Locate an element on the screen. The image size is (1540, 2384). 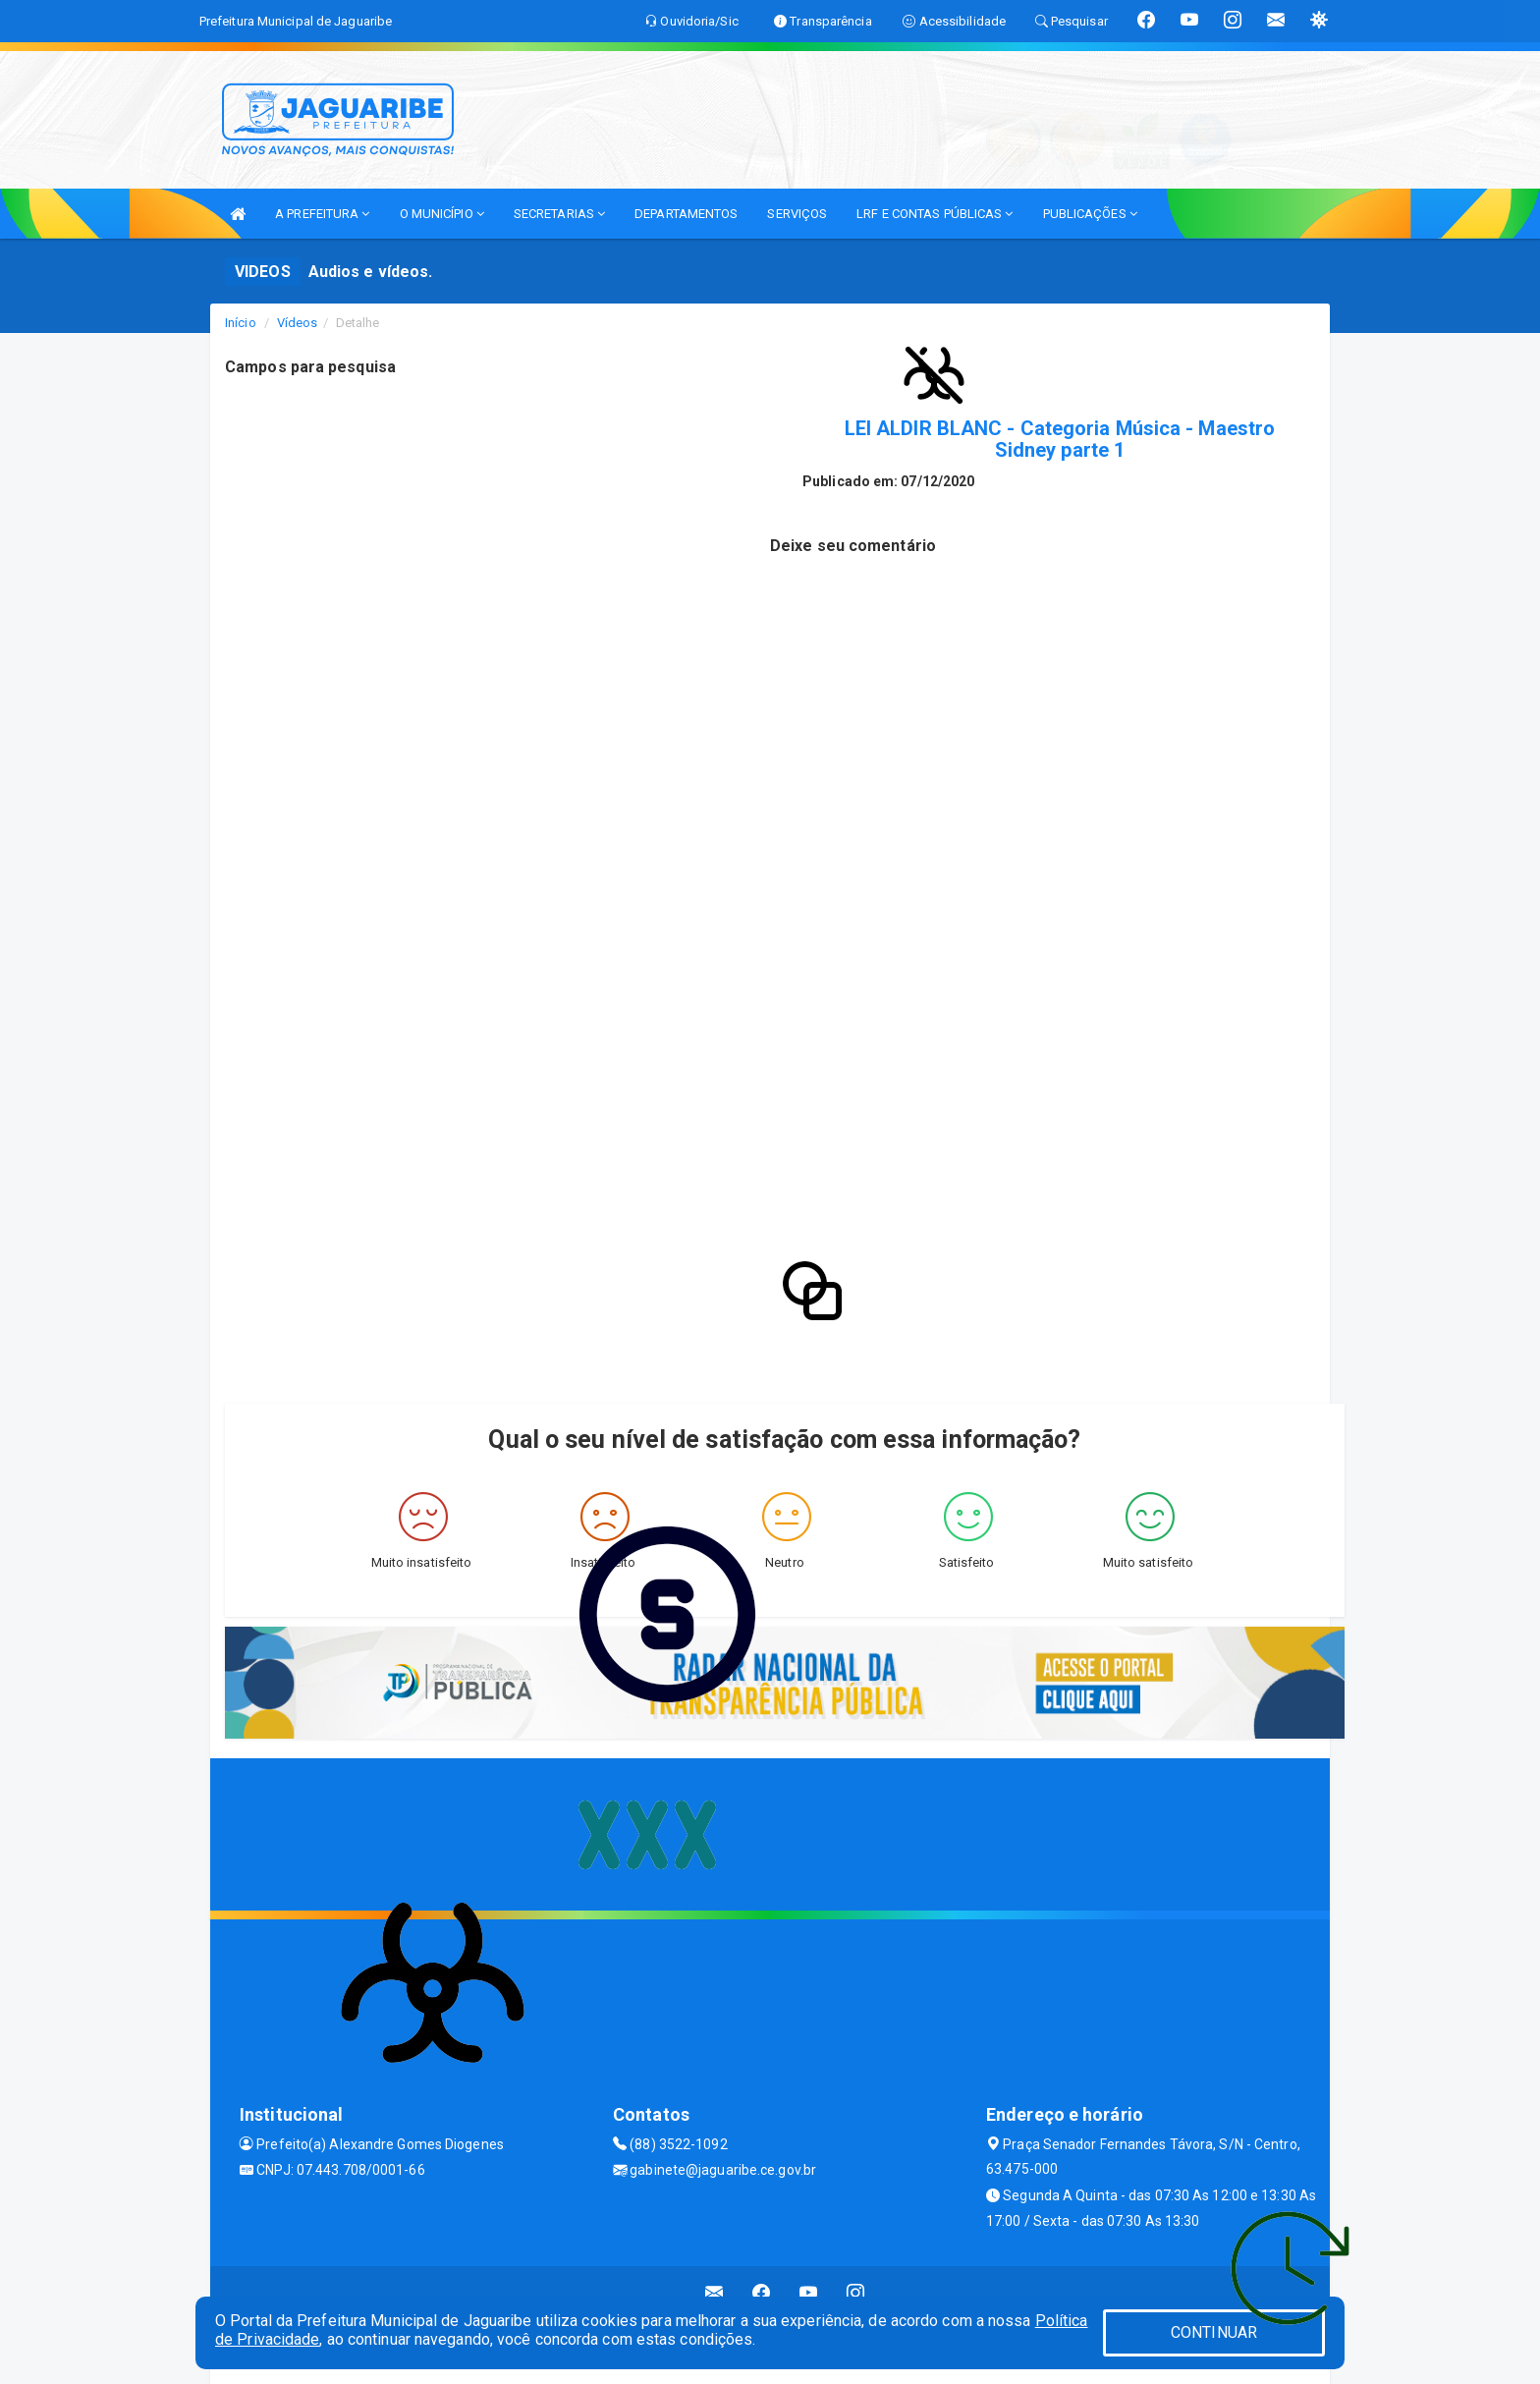
indicates hazardous or dangerous content is located at coordinates (432, 1988).